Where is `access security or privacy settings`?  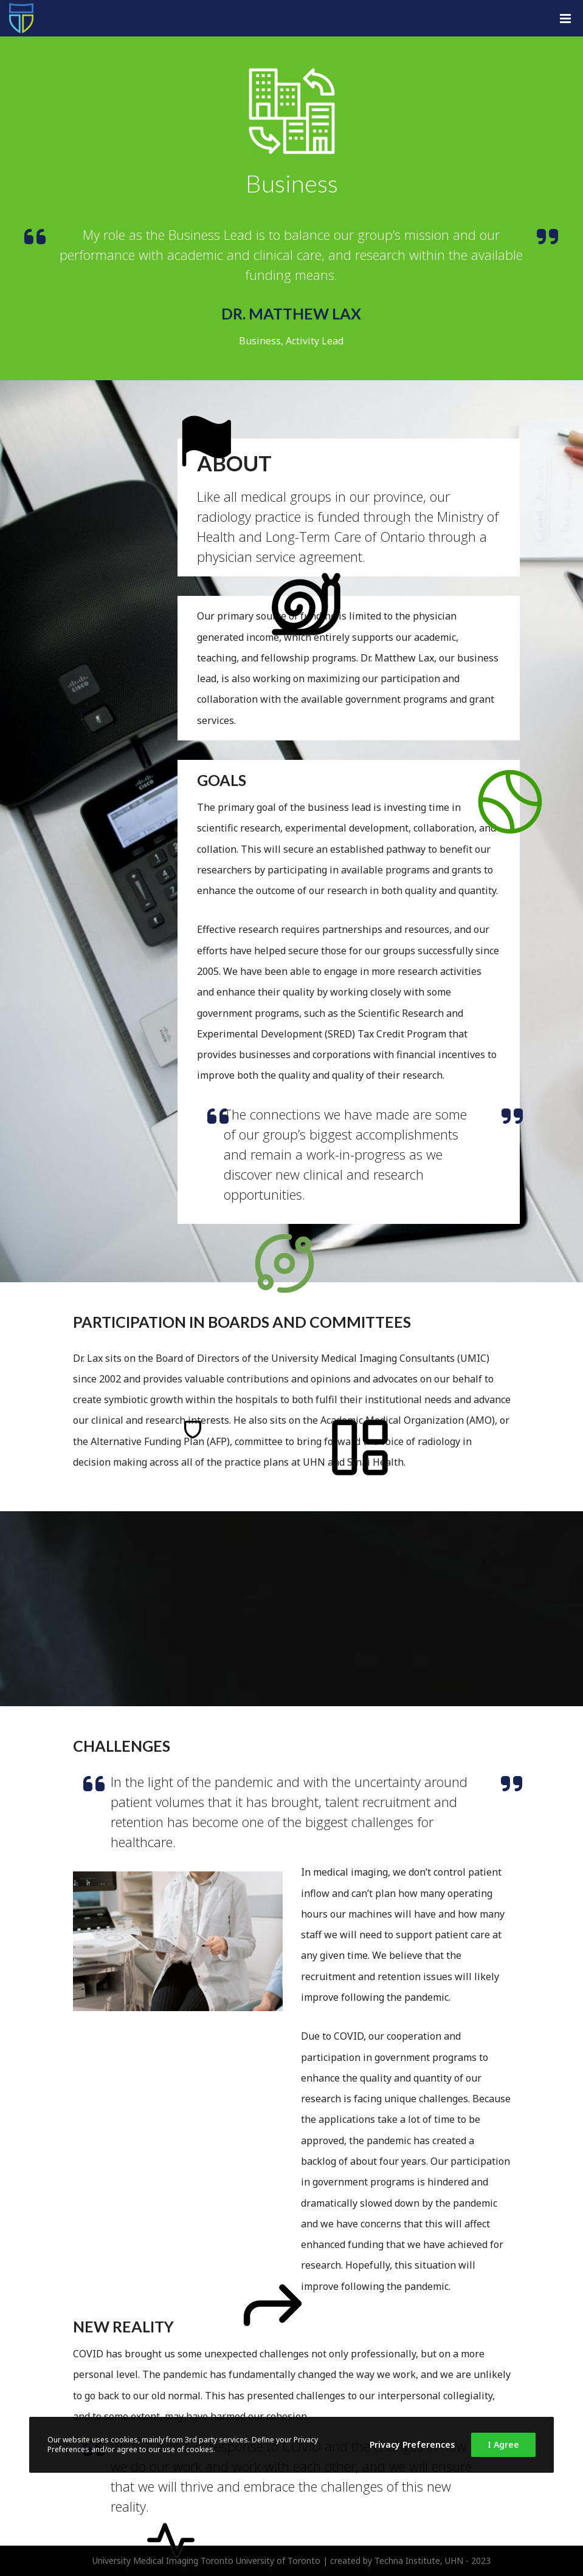
access security or privacy settings is located at coordinates (193, 1429).